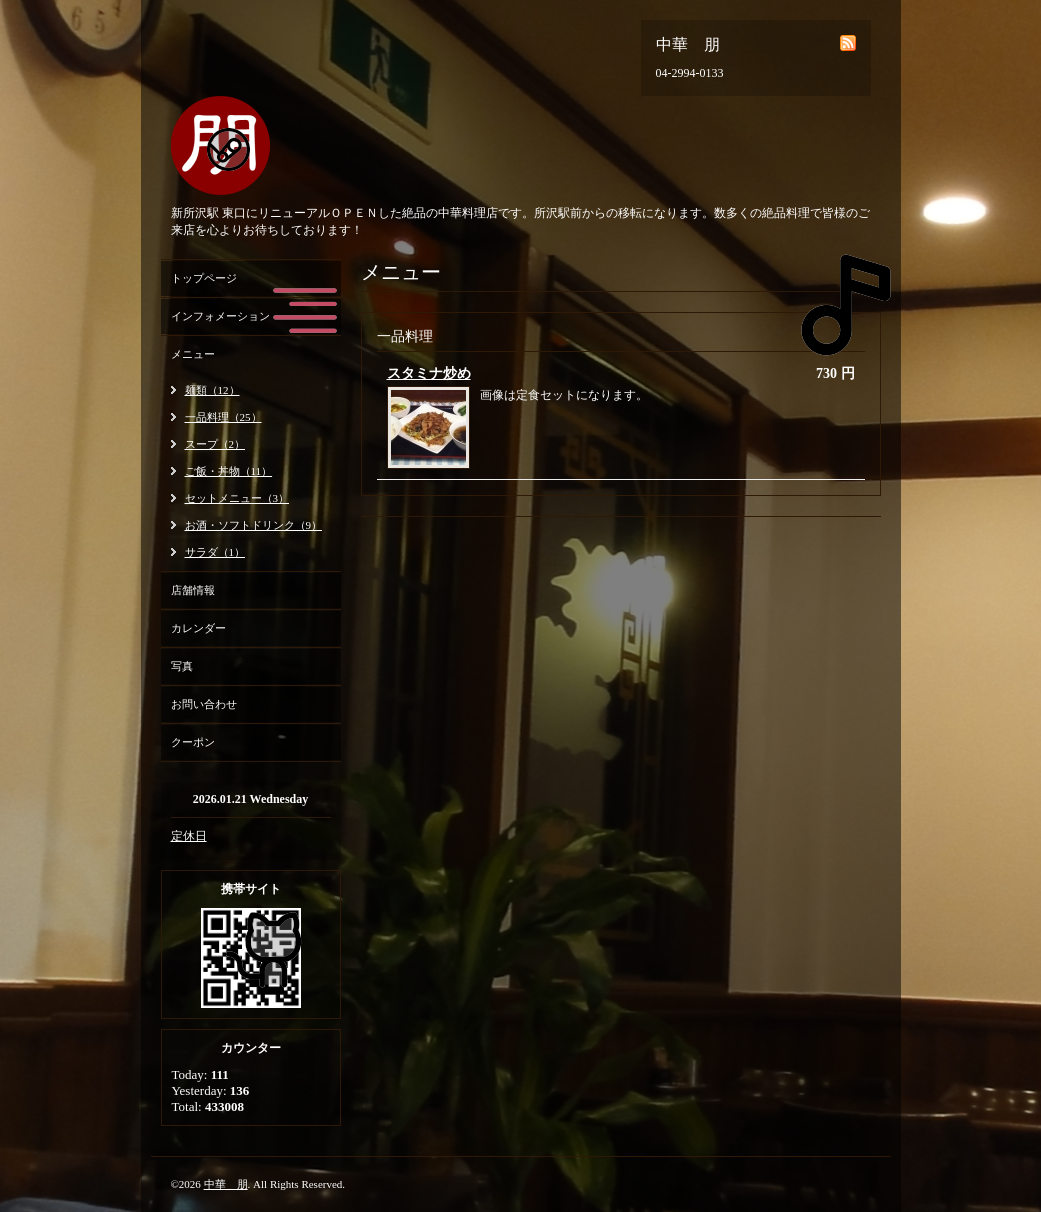 The width and height of the screenshot is (1041, 1212). I want to click on open Steam application, so click(228, 149).